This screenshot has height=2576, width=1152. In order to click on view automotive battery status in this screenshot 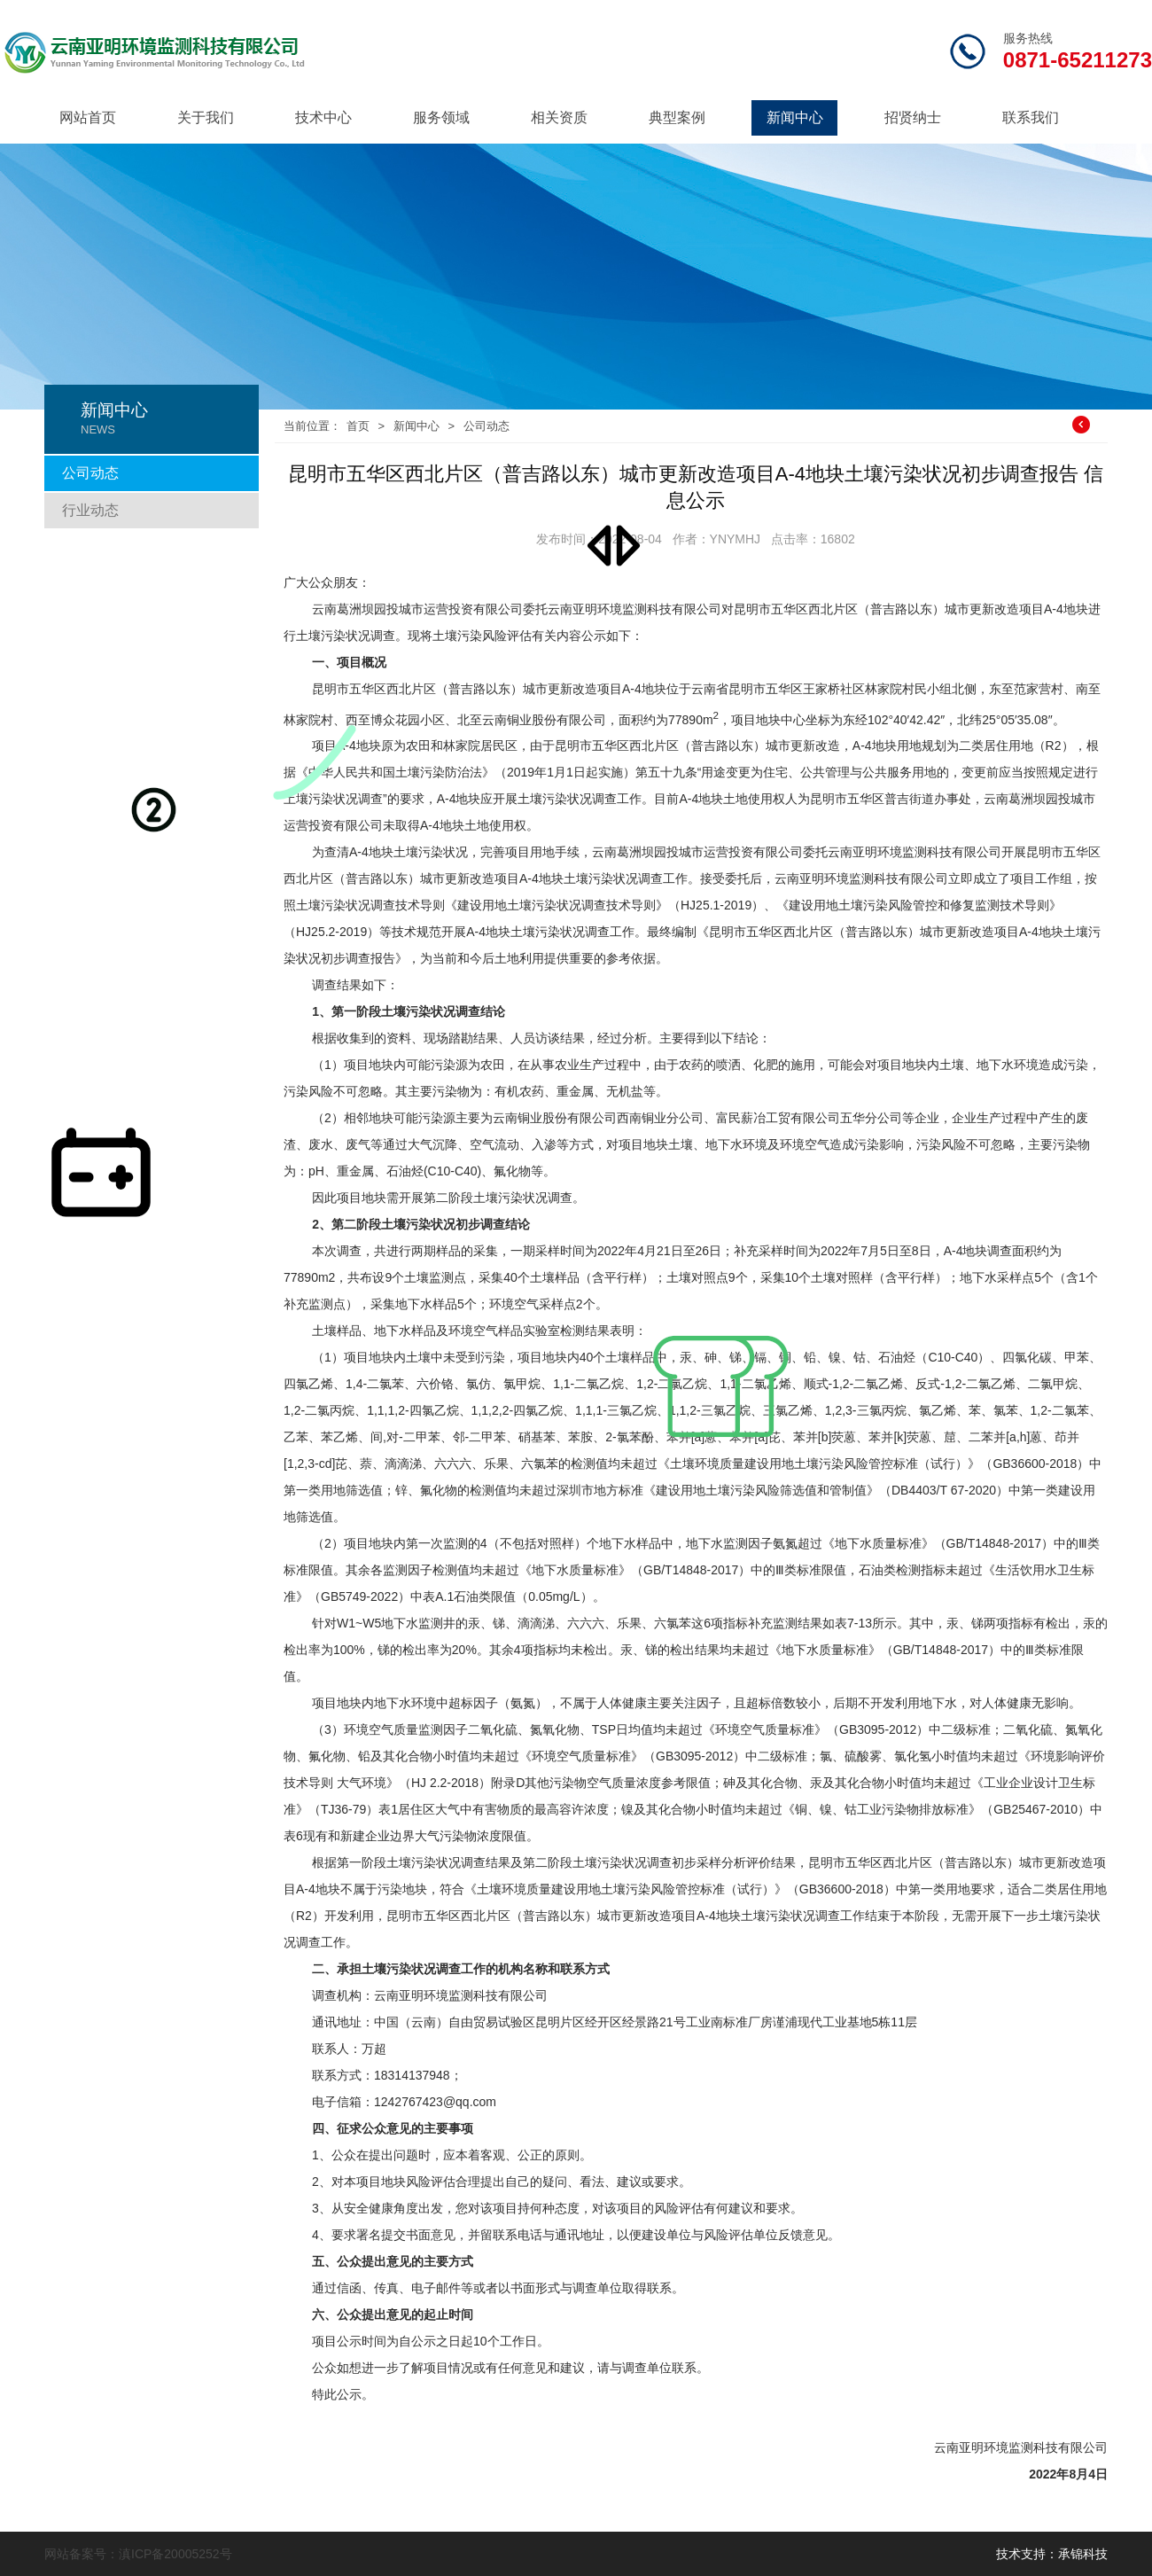, I will do `click(101, 1177)`.